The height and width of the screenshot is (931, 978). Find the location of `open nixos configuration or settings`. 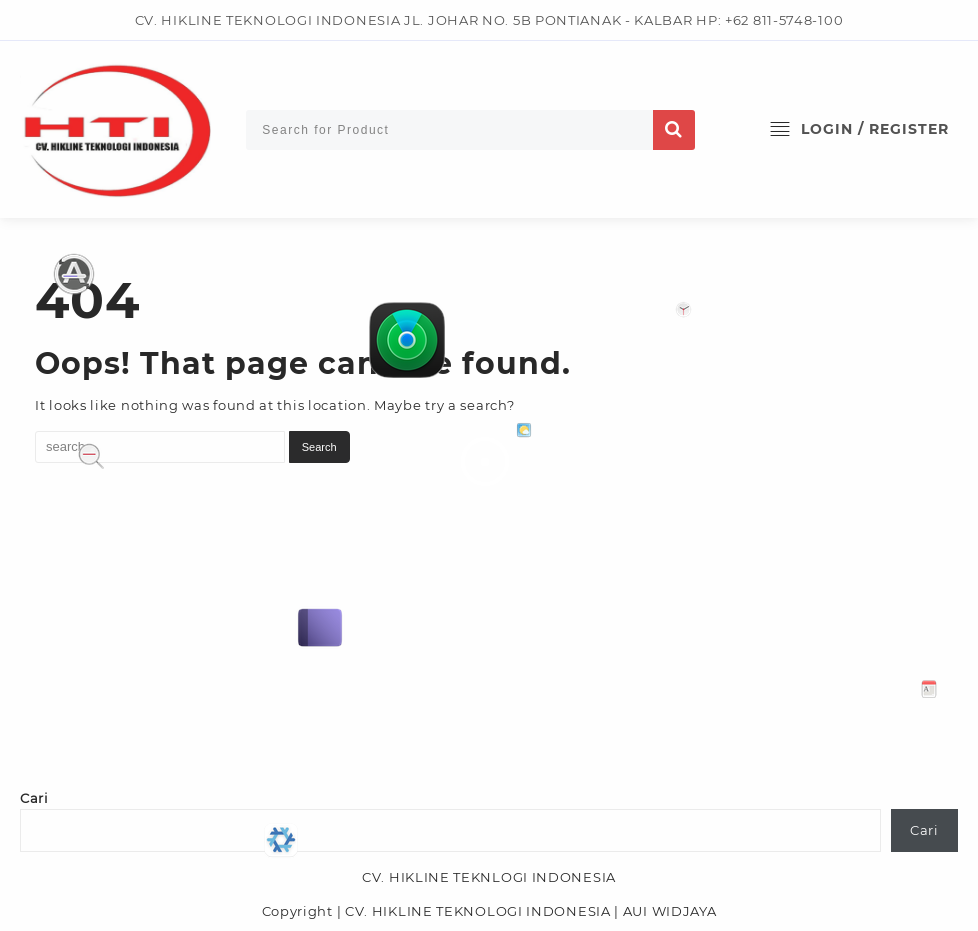

open nixos configuration or settings is located at coordinates (281, 840).